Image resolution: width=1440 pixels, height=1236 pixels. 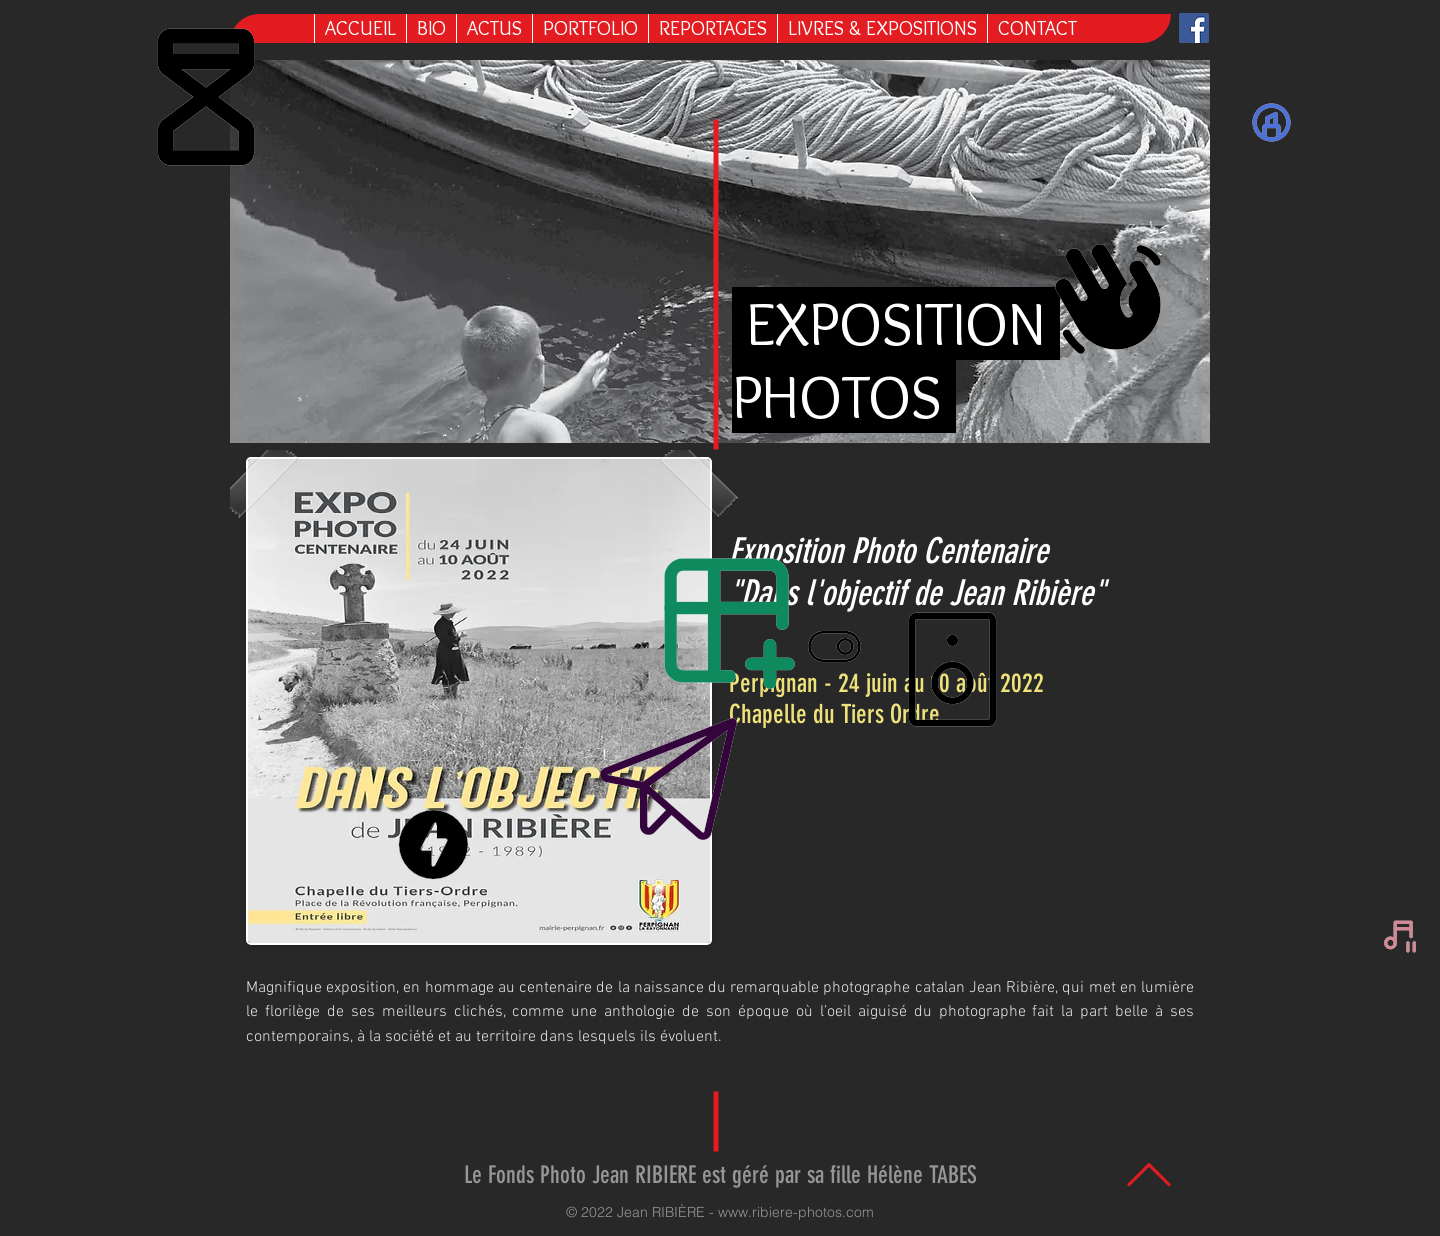 I want to click on indicates offline or cached content available, so click(x=433, y=844).